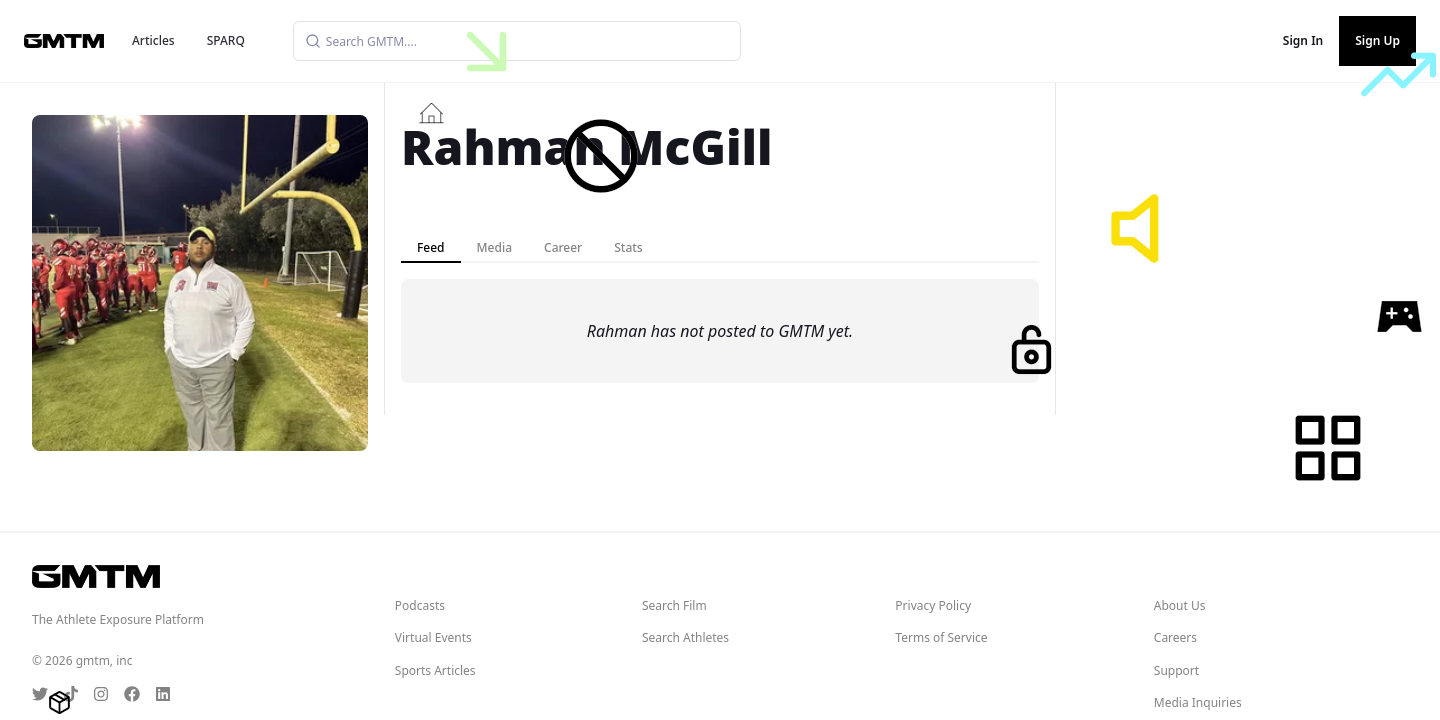  Describe the element at coordinates (601, 156) in the screenshot. I see `indicates a blocked or prohibited action` at that location.